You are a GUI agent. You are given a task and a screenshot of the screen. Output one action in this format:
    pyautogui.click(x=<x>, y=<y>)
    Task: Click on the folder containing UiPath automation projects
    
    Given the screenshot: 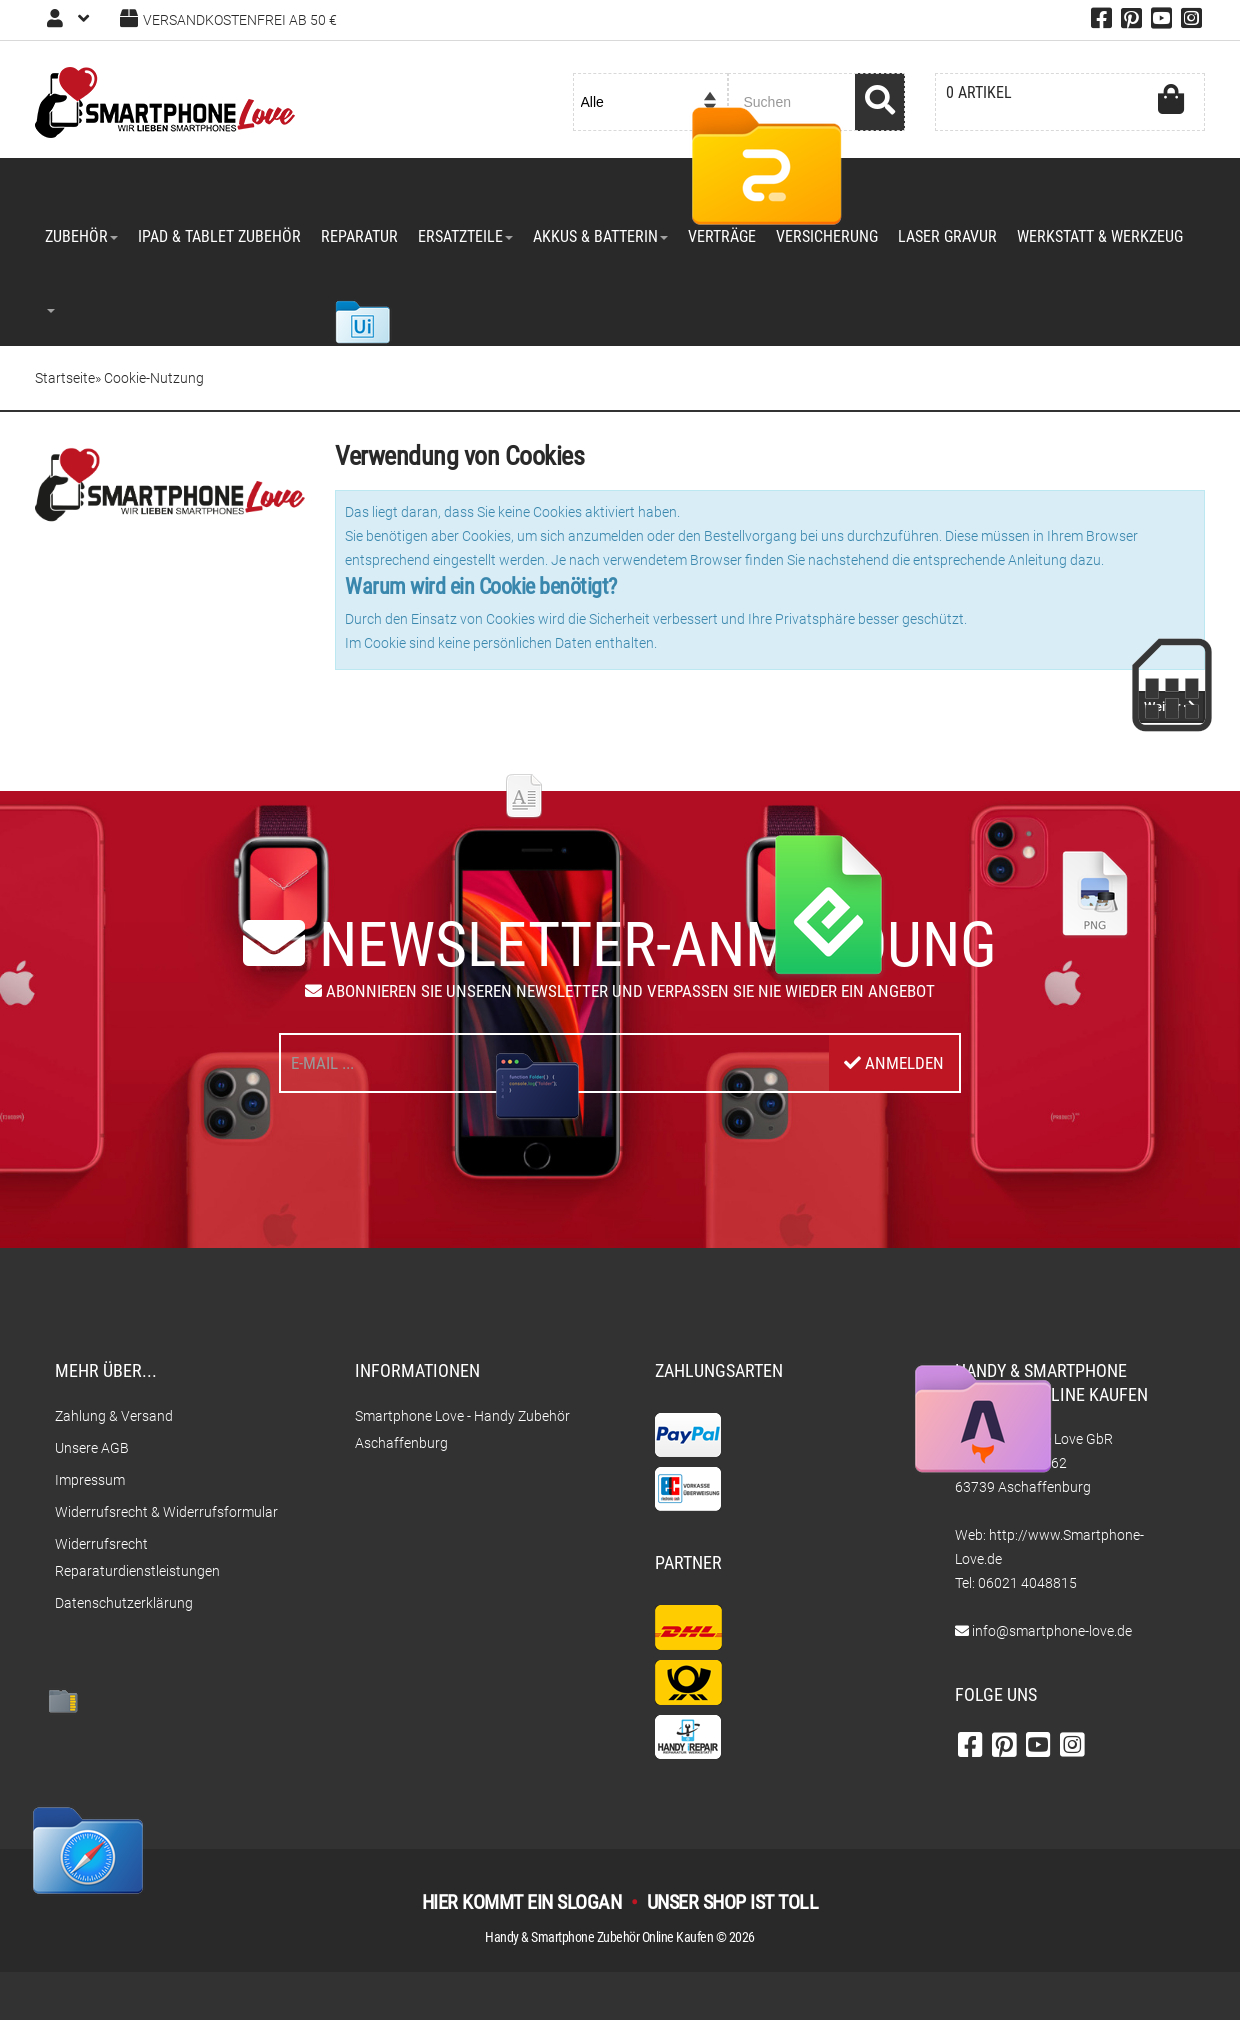 What is the action you would take?
    pyautogui.click(x=362, y=323)
    